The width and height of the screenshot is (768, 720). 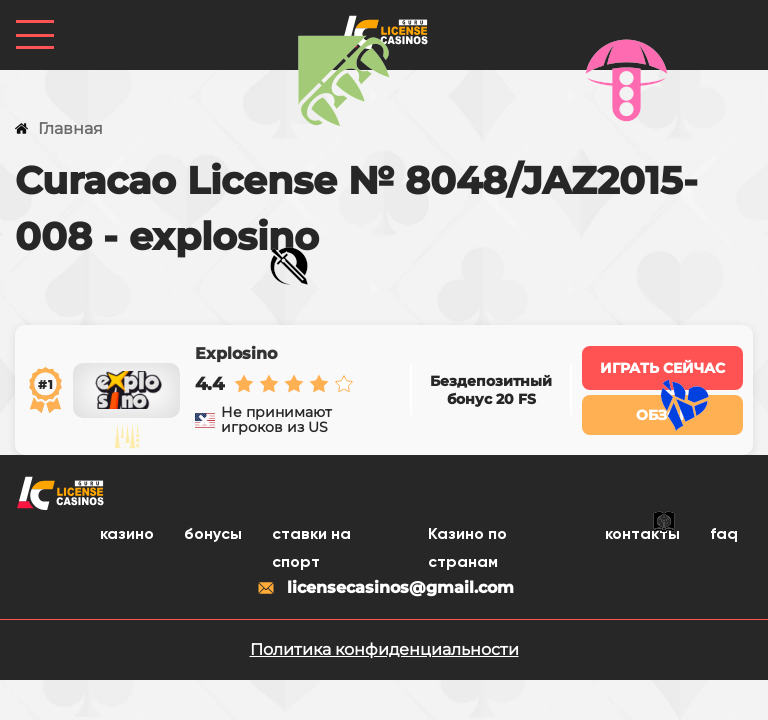 I want to click on launch missile attack or special weapon ability, so click(x=344, y=81).